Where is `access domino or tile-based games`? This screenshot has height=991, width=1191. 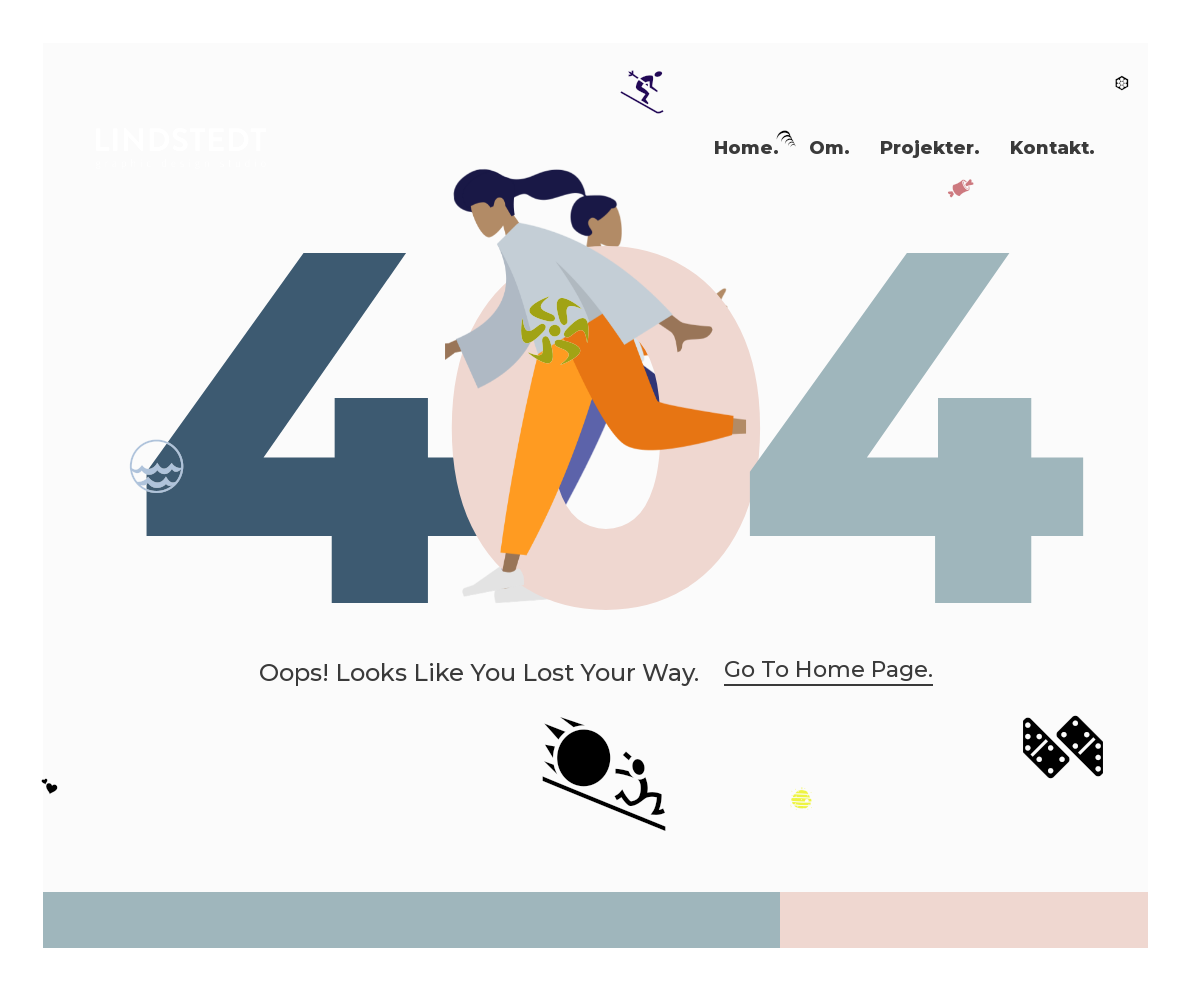
access domino or tile-based games is located at coordinates (1063, 747).